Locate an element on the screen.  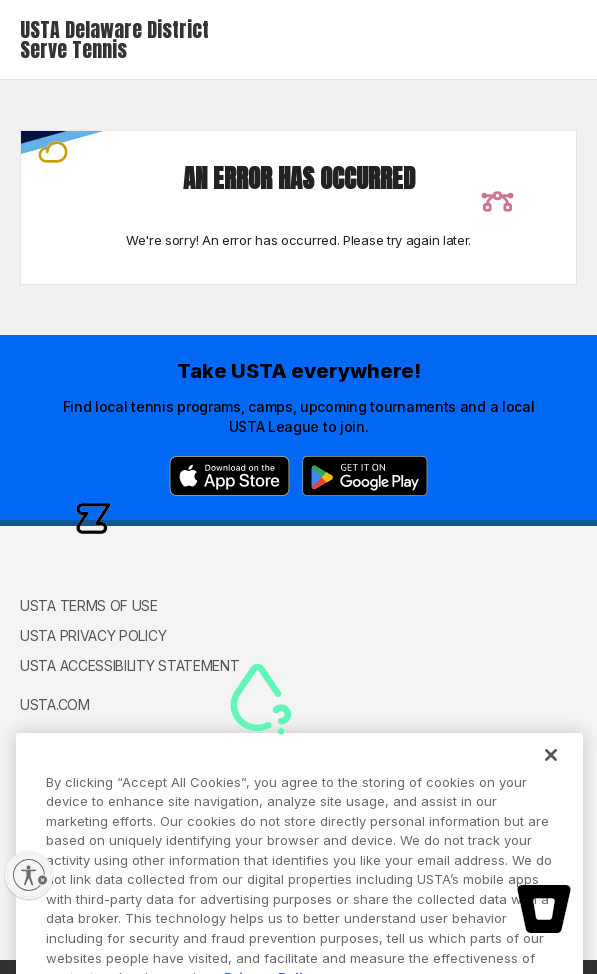
access cloud storage is located at coordinates (53, 152).